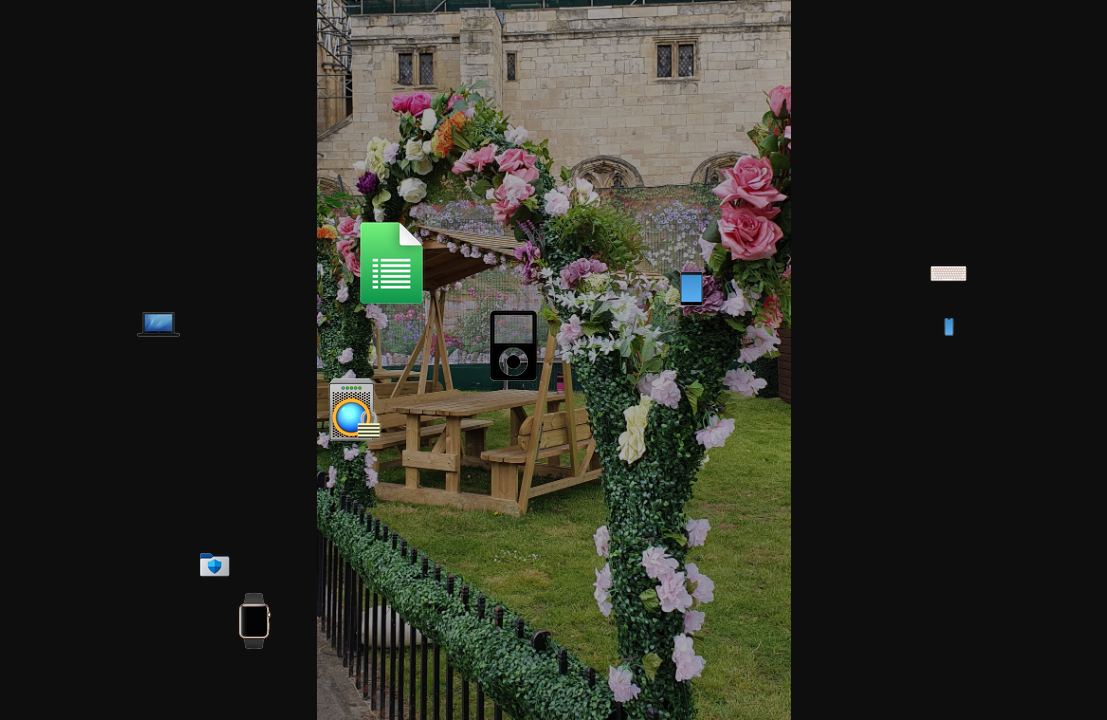 Image resolution: width=1107 pixels, height=720 pixels. What do you see at coordinates (351, 409) in the screenshot?
I see `indicates a locked non-RAID storage device` at bounding box center [351, 409].